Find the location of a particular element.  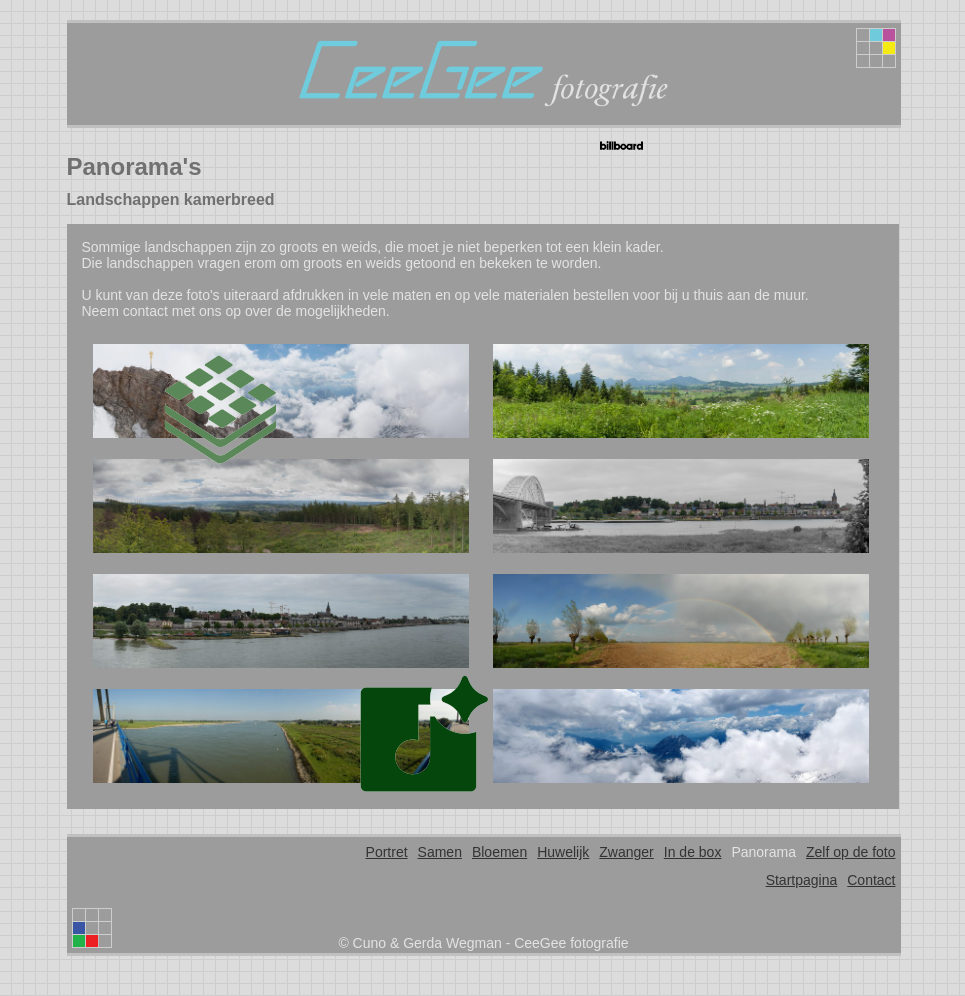

open torizon platform dashboard is located at coordinates (220, 409).